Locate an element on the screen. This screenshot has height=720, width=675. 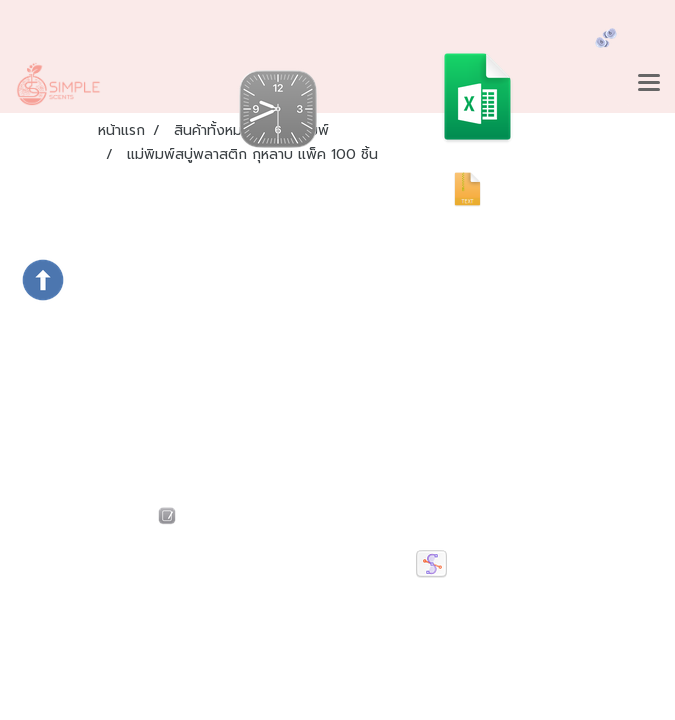
open composer preferences is located at coordinates (167, 516).